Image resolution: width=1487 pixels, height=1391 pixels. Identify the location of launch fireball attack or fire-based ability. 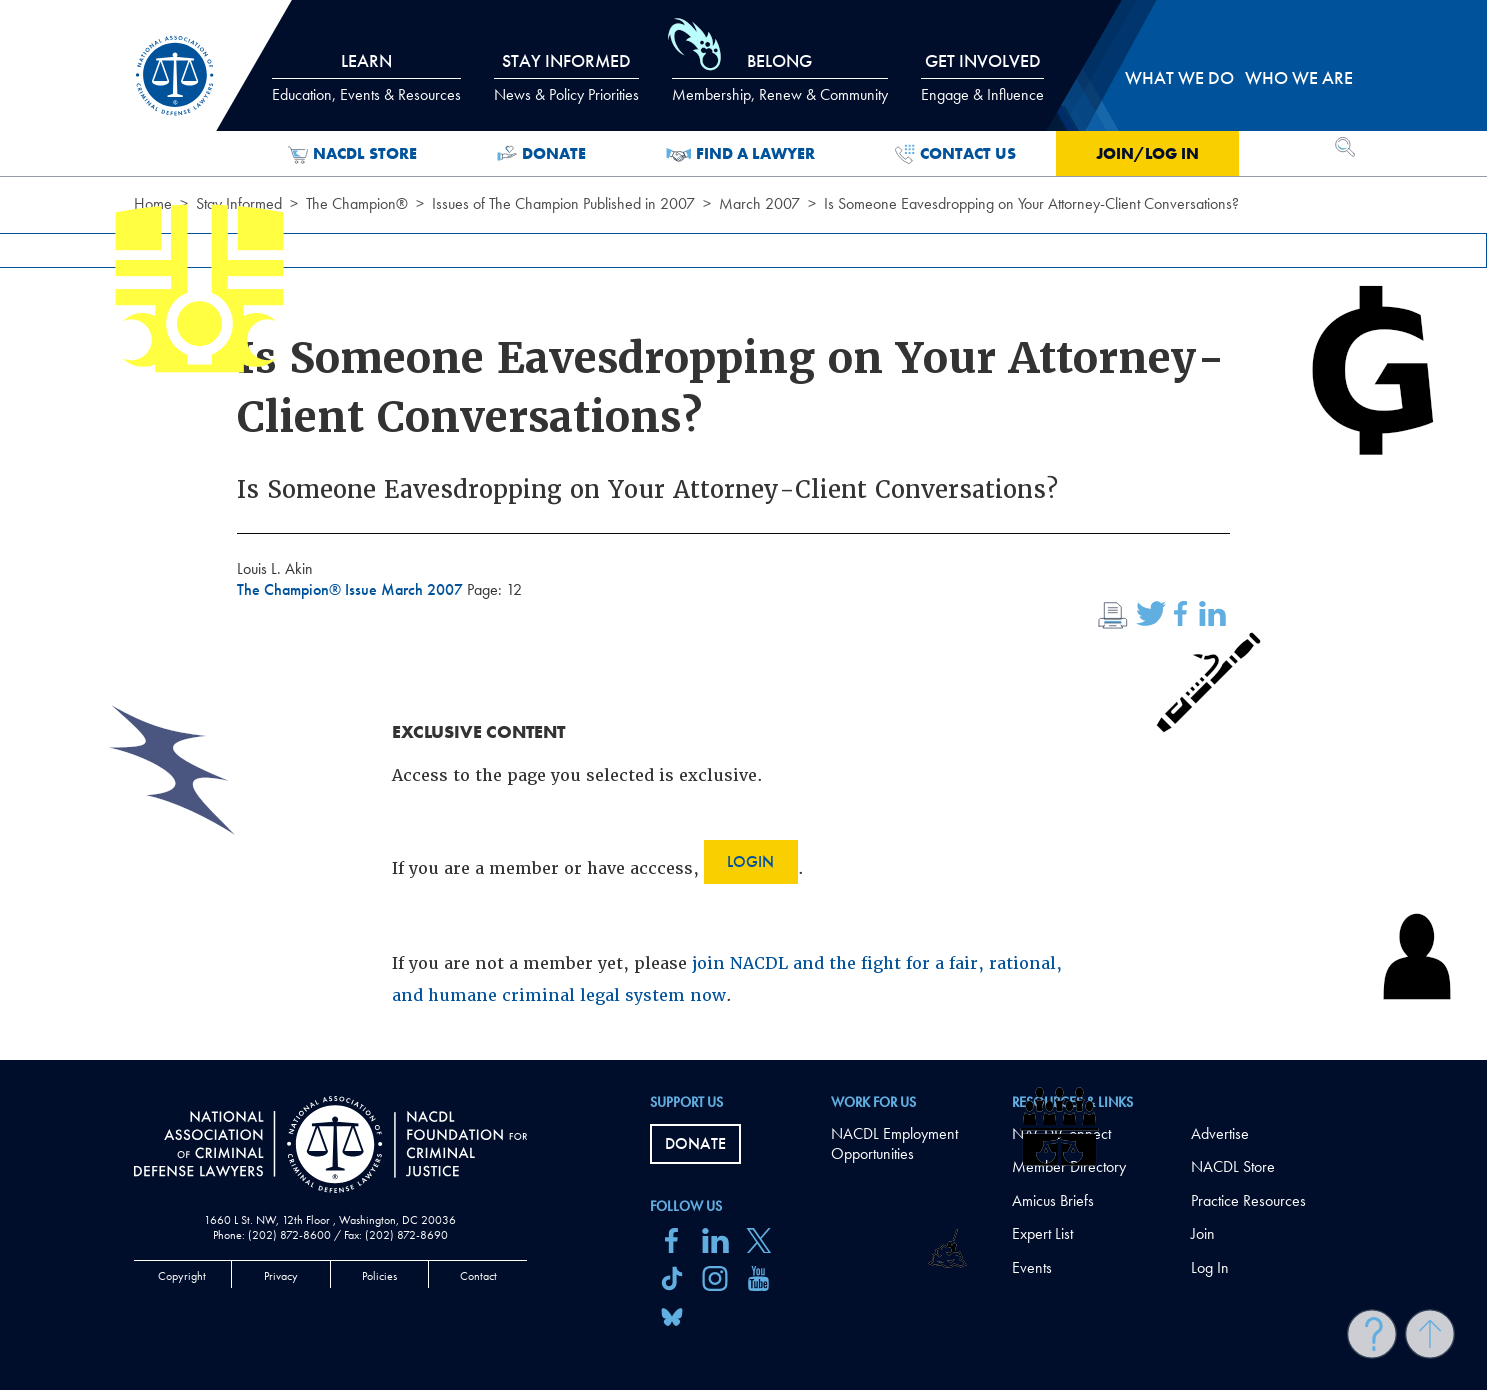
(694, 44).